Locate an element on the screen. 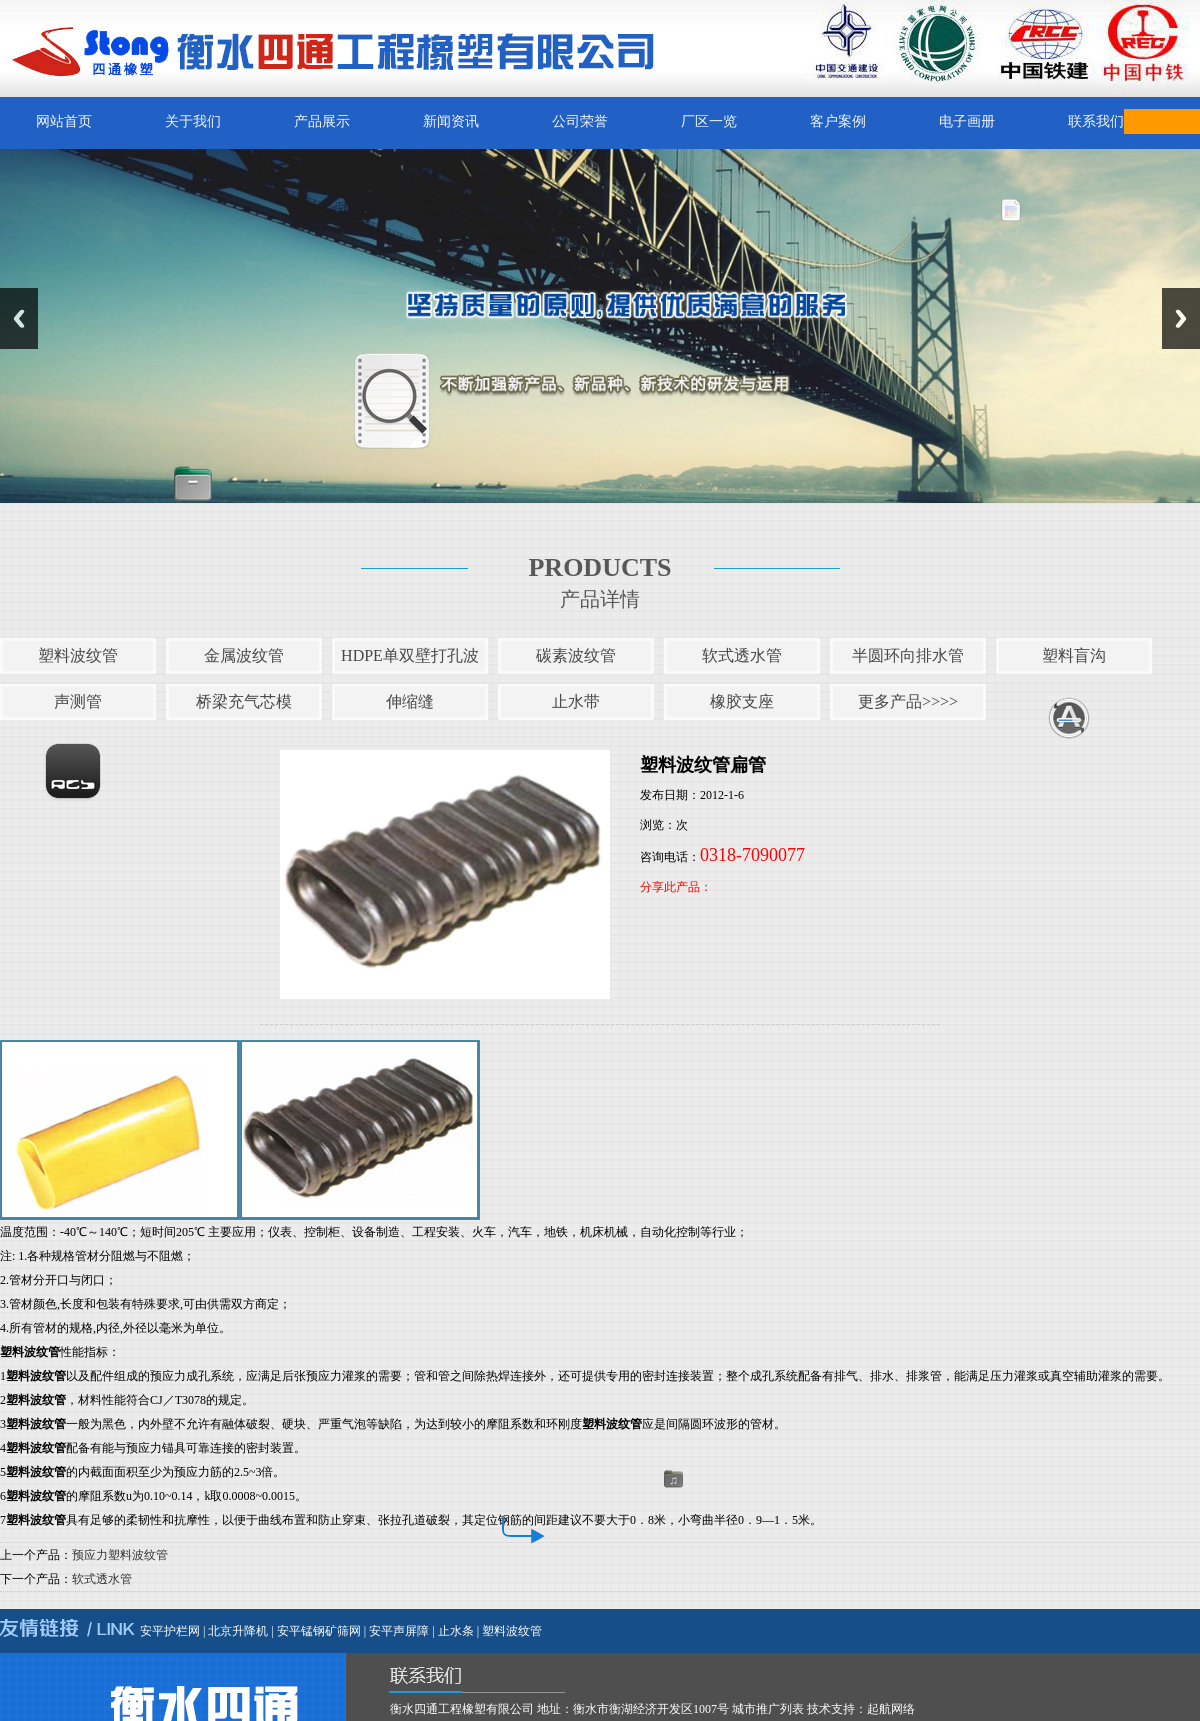 Image resolution: width=1200 pixels, height=1721 pixels. access development tools and applications is located at coordinates (1011, 210).